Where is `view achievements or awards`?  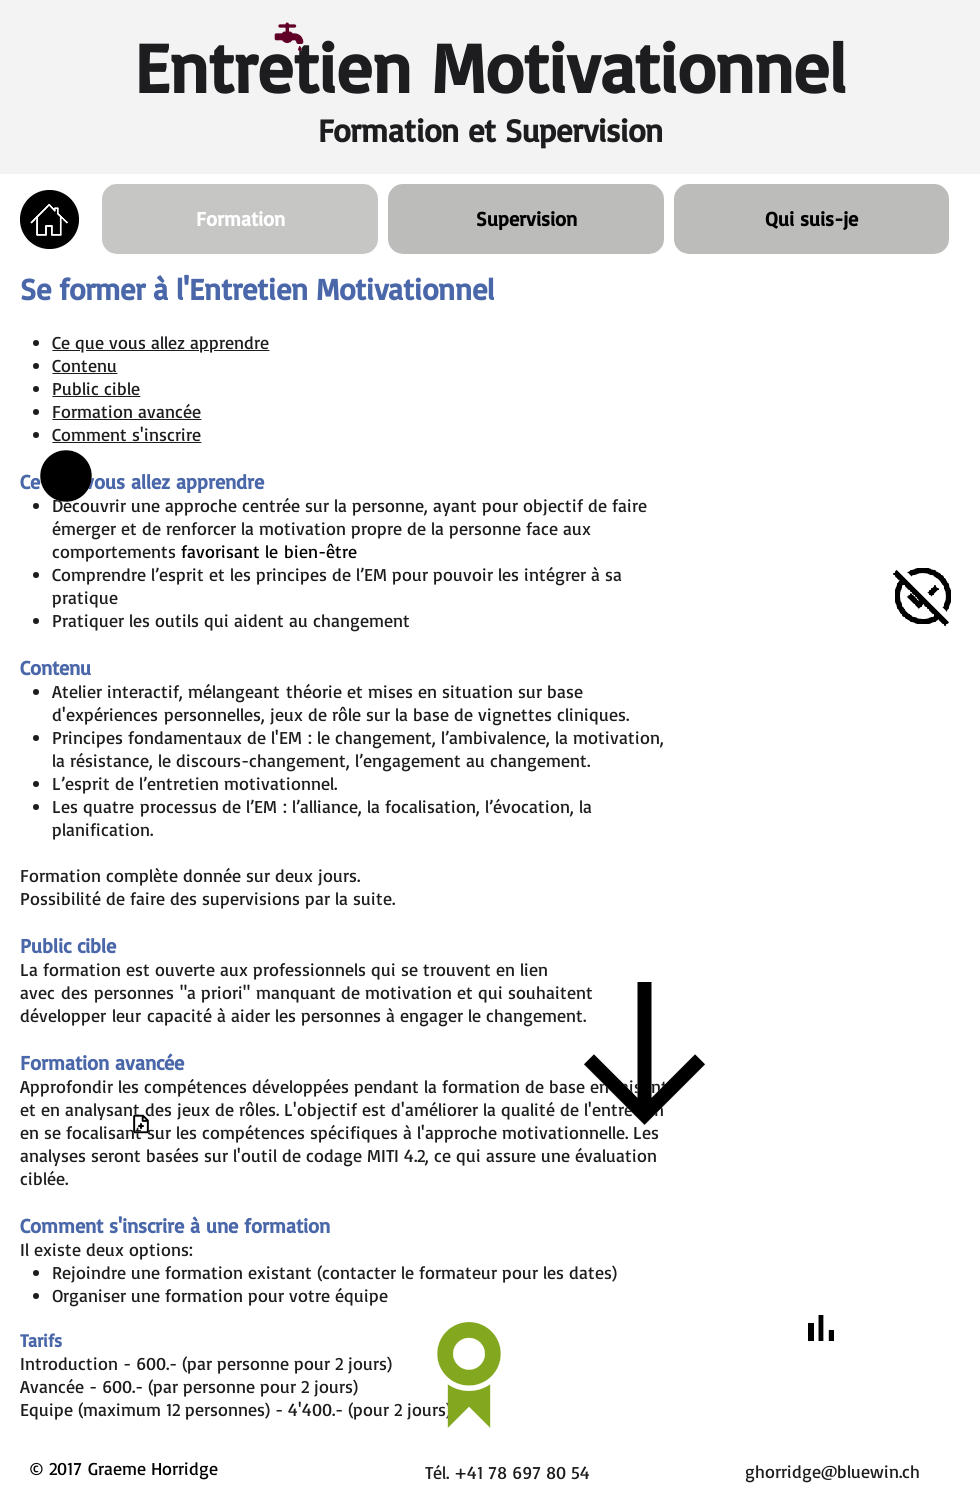
view achievements or awards is located at coordinates (469, 1375).